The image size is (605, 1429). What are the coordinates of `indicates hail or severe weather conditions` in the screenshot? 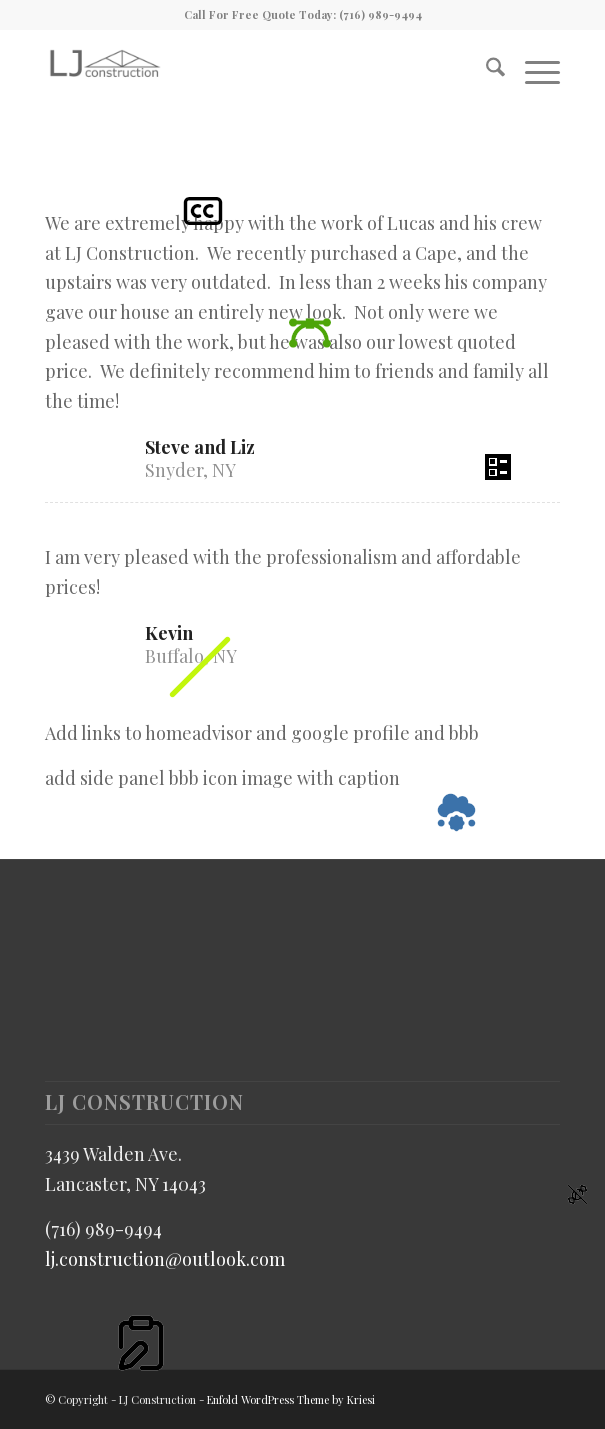 It's located at (456, 812).